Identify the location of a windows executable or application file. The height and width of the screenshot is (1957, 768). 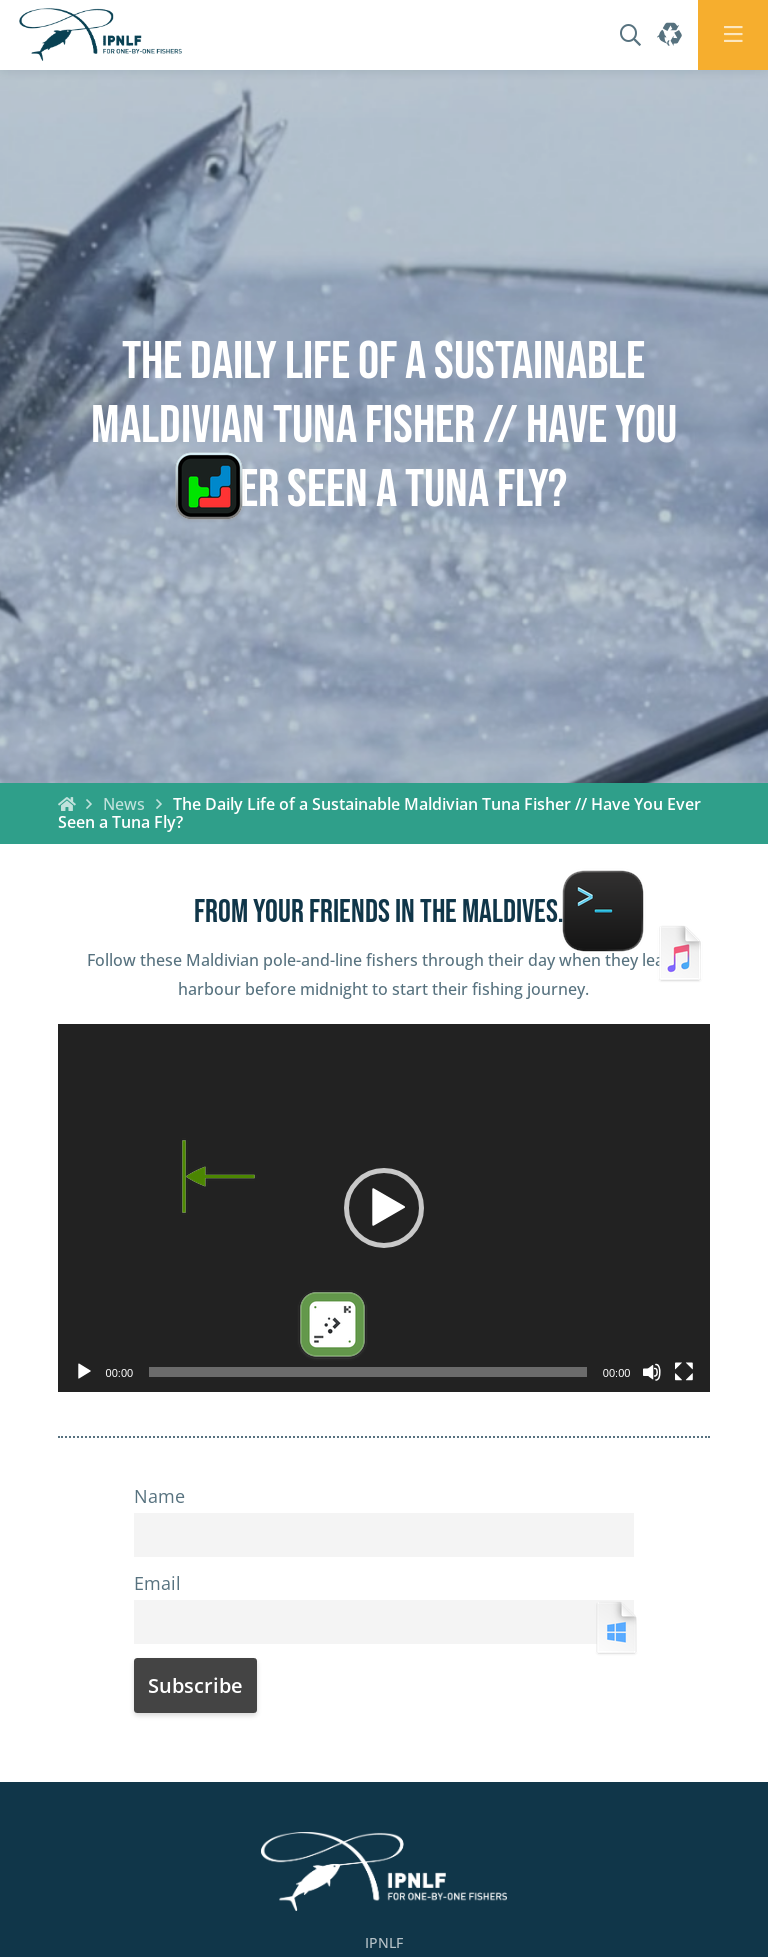
(616, 1628).